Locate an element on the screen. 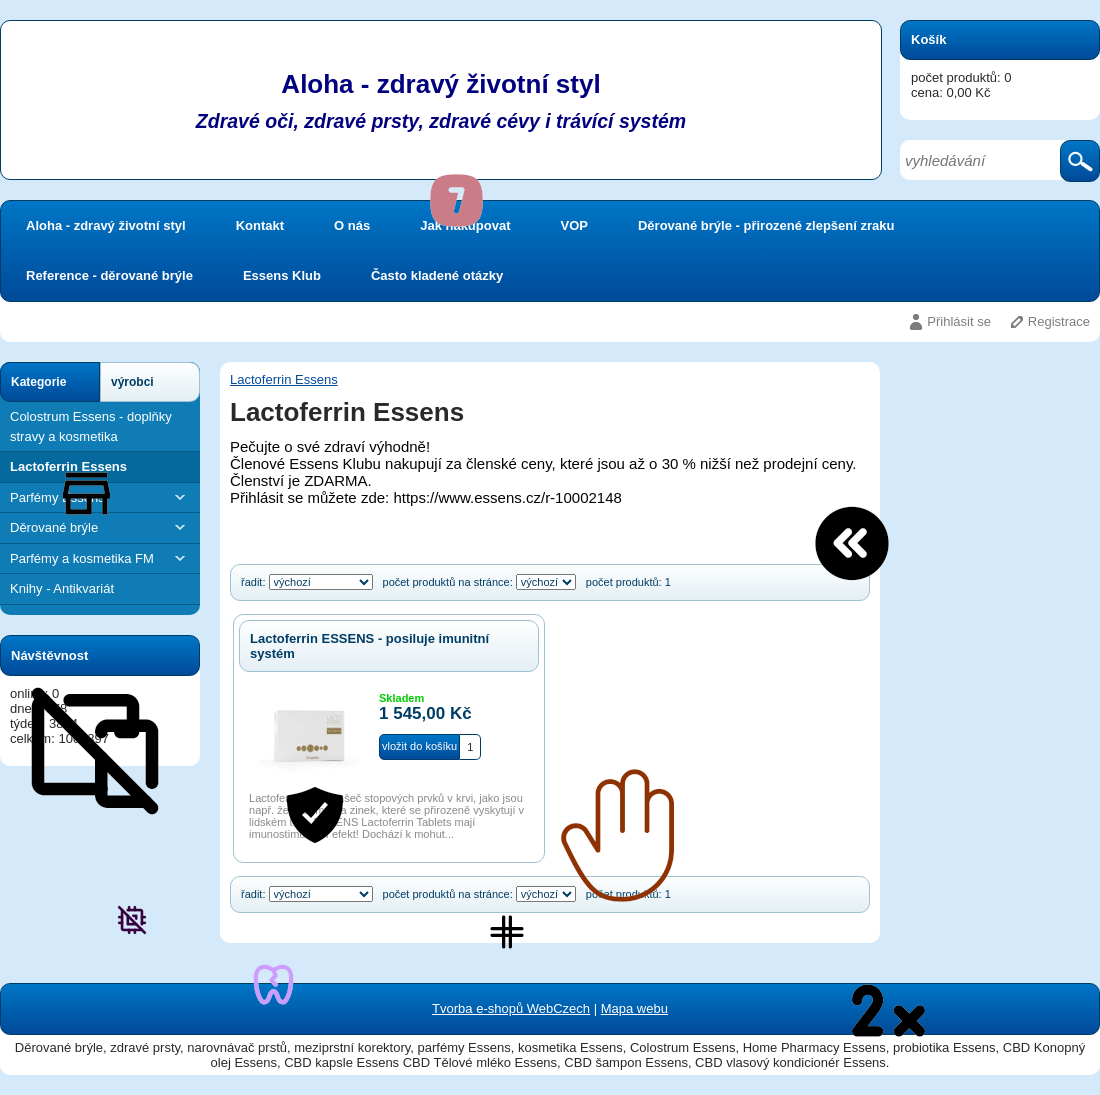  apply golden ratio grid overlay is located at coordinates (507, 932).